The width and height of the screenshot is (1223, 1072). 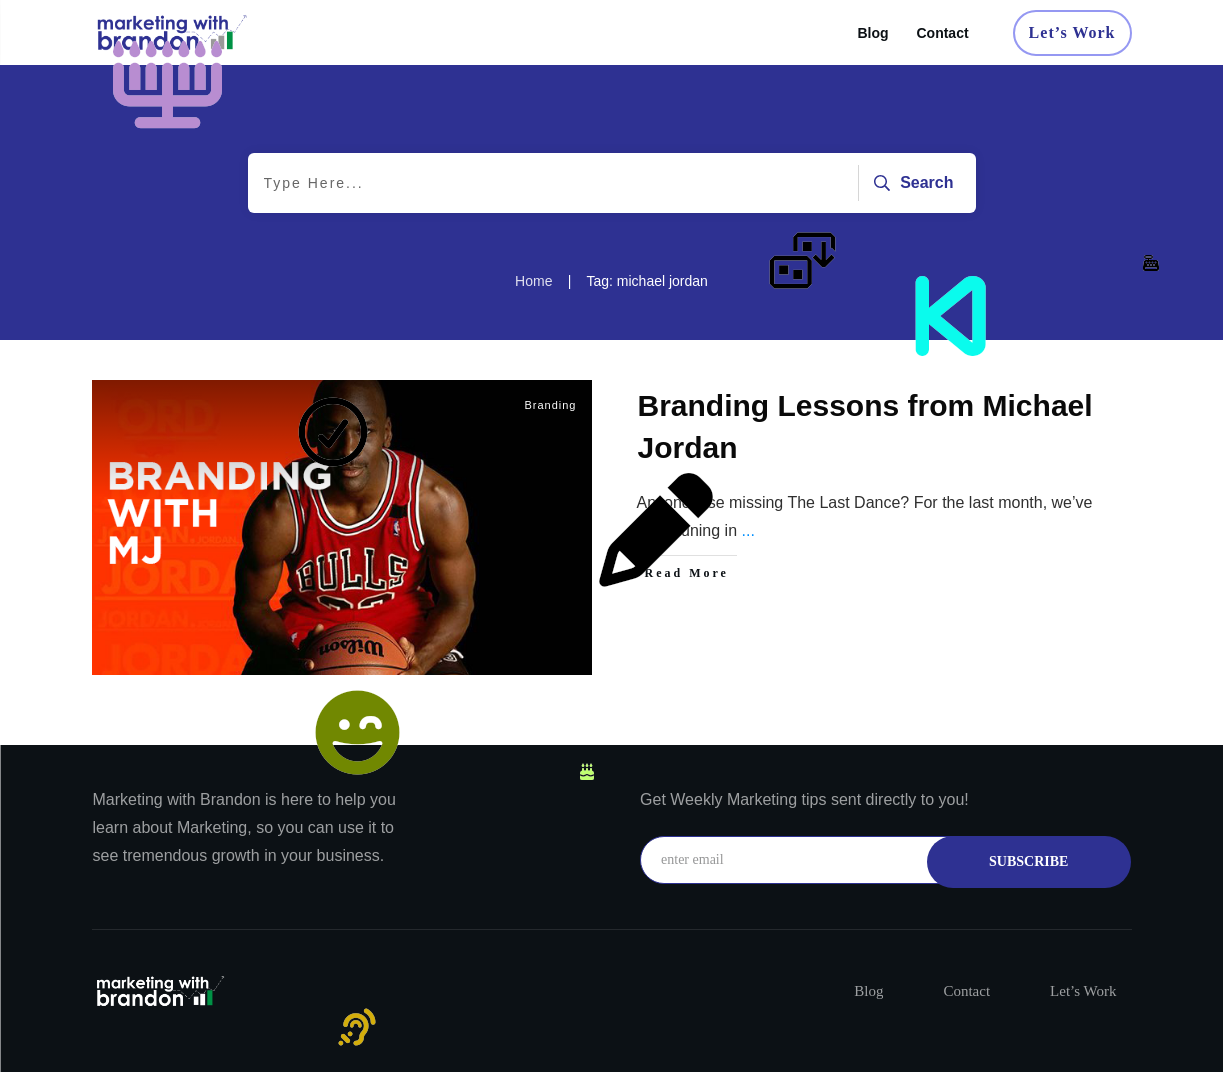 What do you see at coordinates (333, 432) in the screenshot?
I see `confirms a completed action or task` at bounding box center [333, 432].